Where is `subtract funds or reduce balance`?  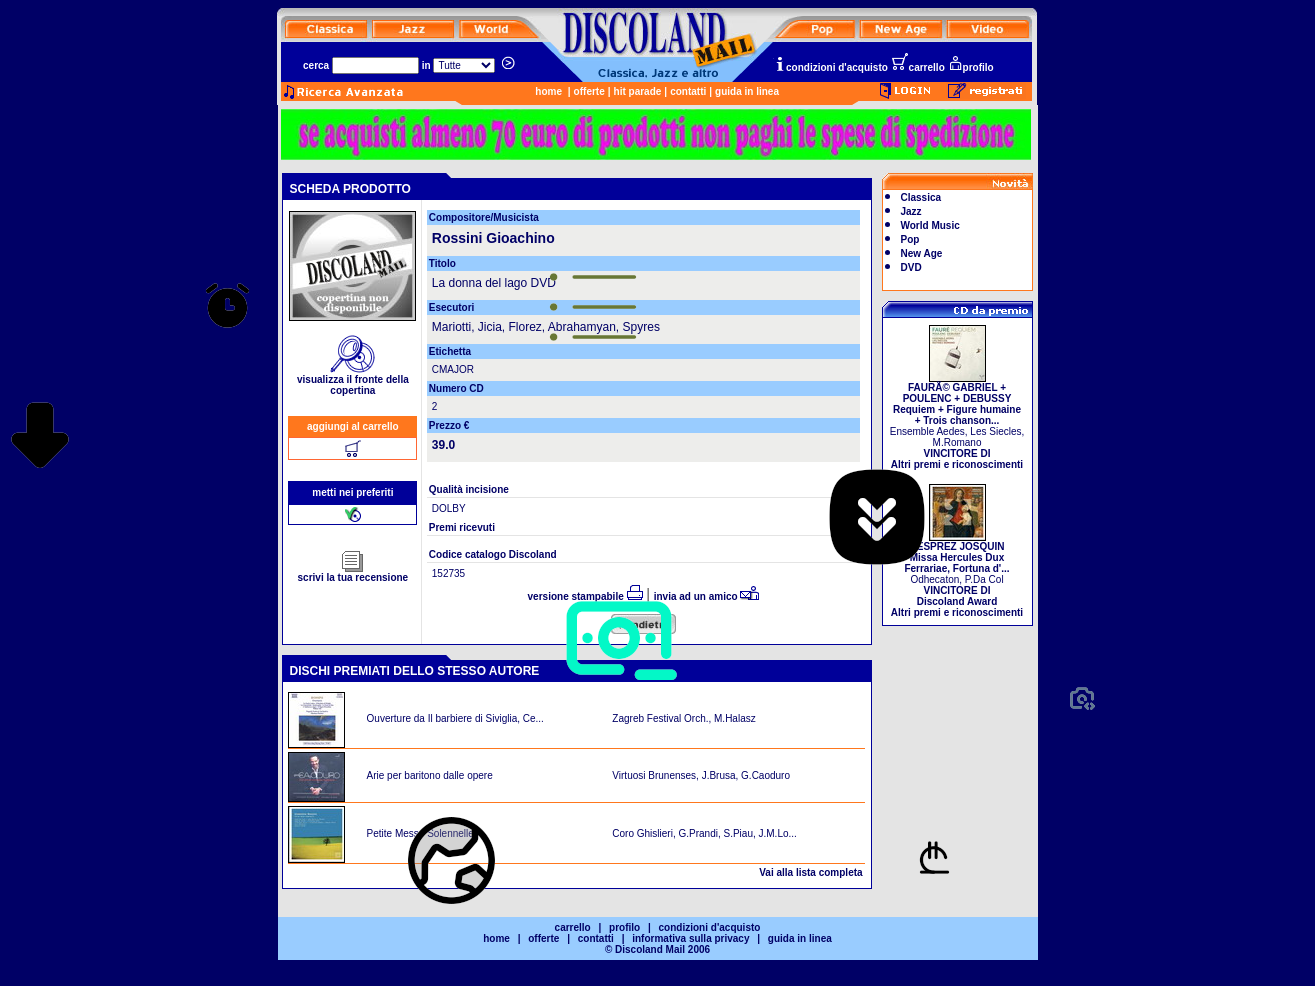
subtract funds or reduce balance is located at coordinates (619, 638).